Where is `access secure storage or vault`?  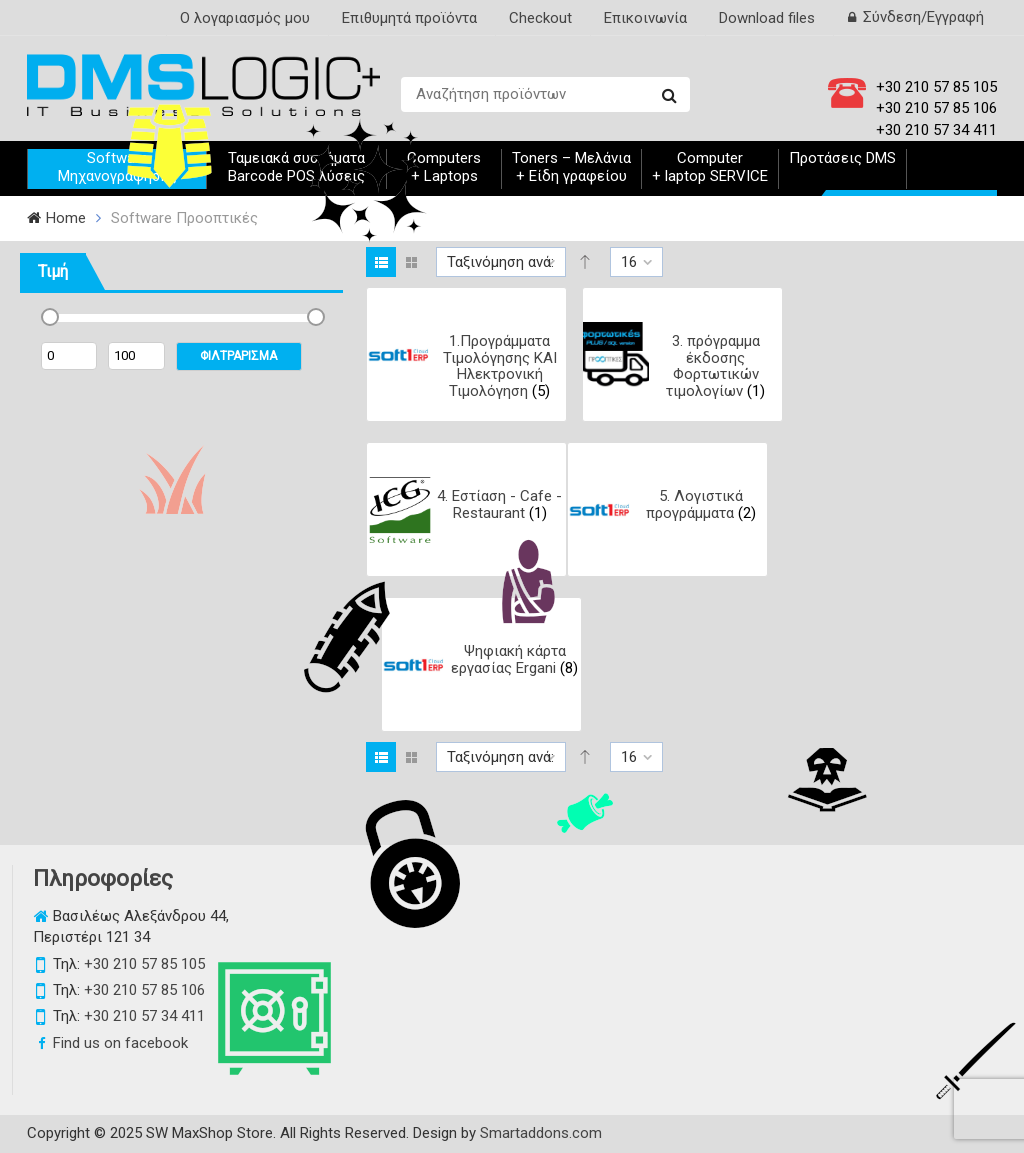 access secure storage or vault is located at coordinates (274, 1018).